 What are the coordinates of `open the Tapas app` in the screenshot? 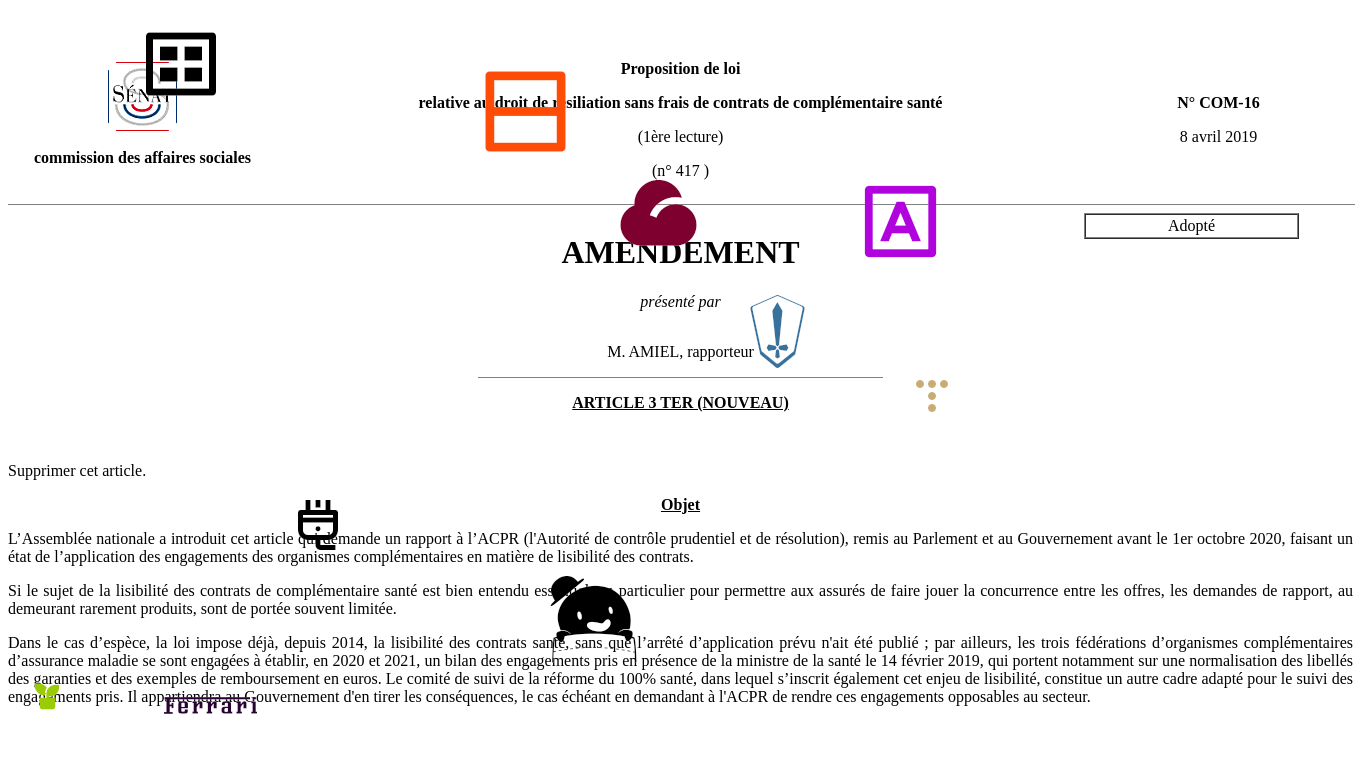 It's located at (593, 619).